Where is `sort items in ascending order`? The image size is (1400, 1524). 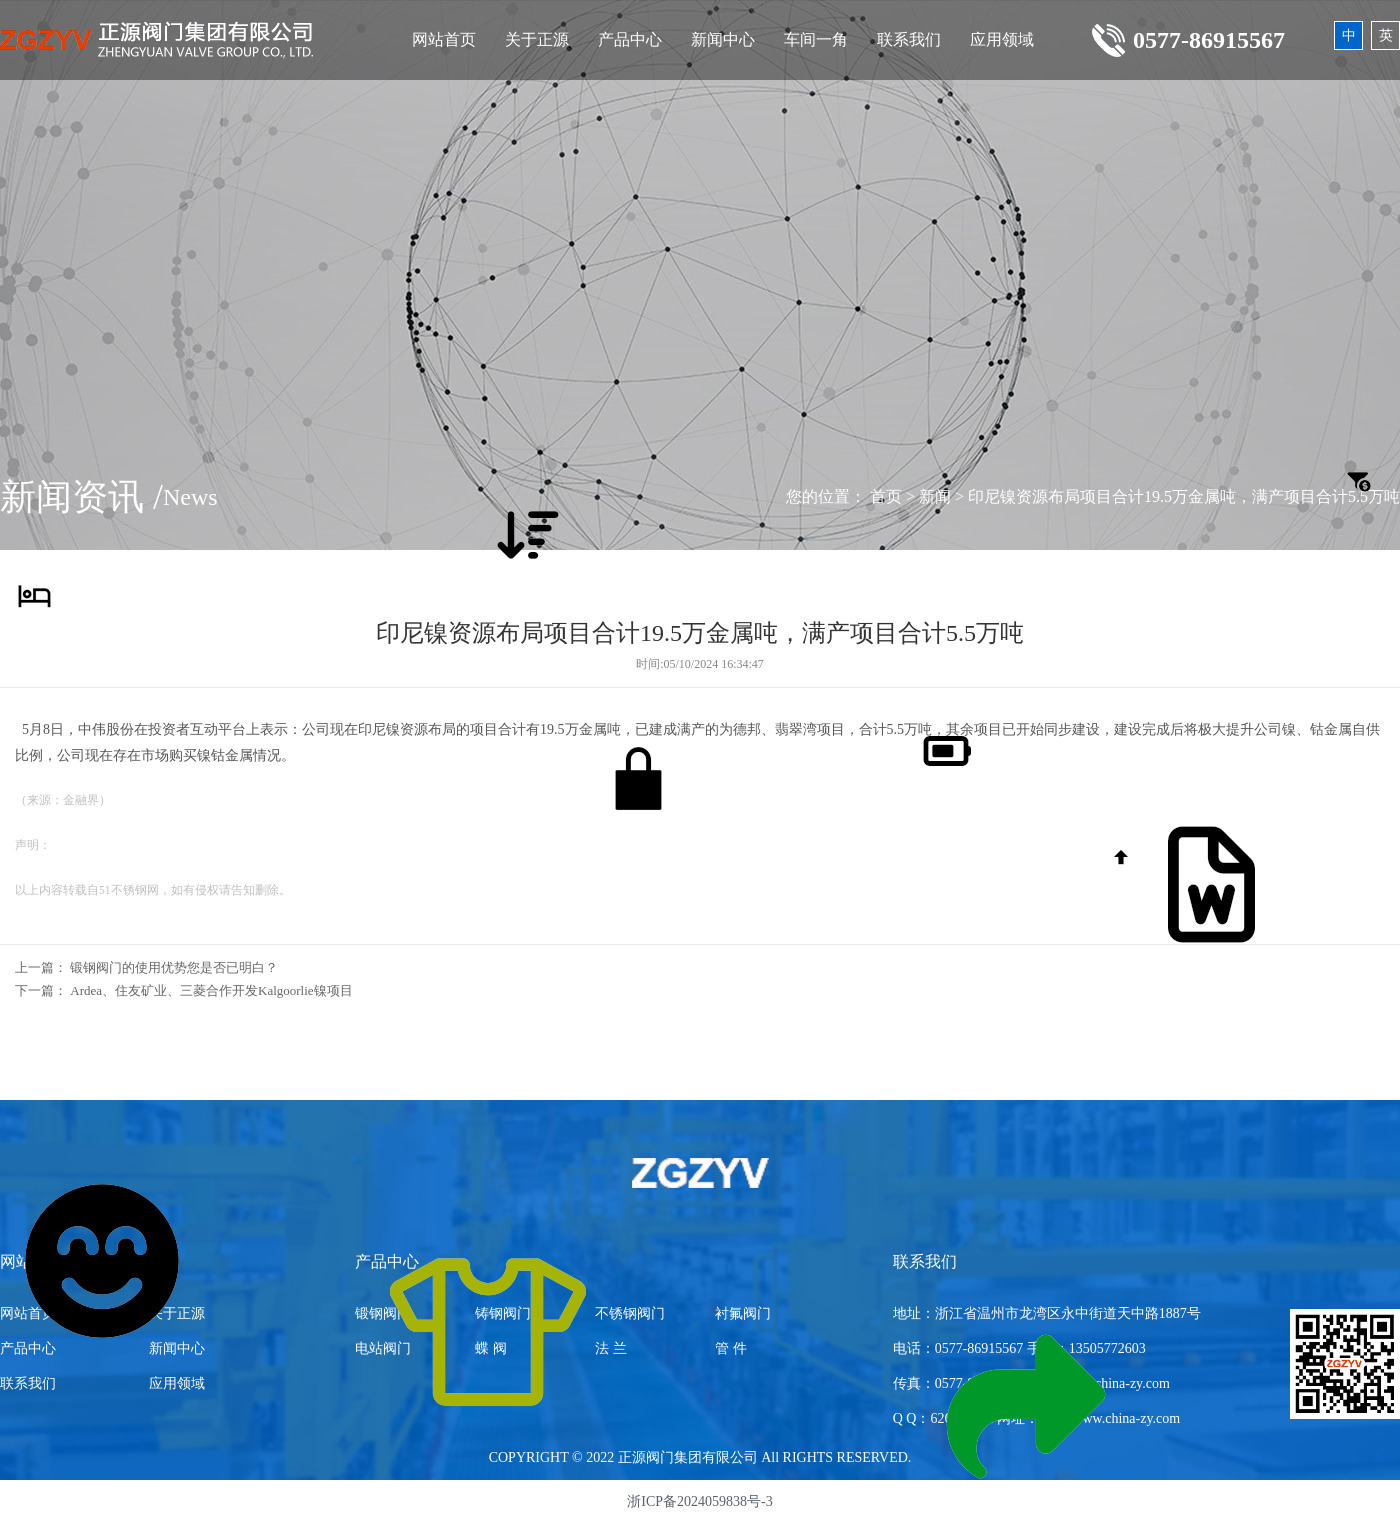
sort items in ascending order is located at coordinates (528, 535).